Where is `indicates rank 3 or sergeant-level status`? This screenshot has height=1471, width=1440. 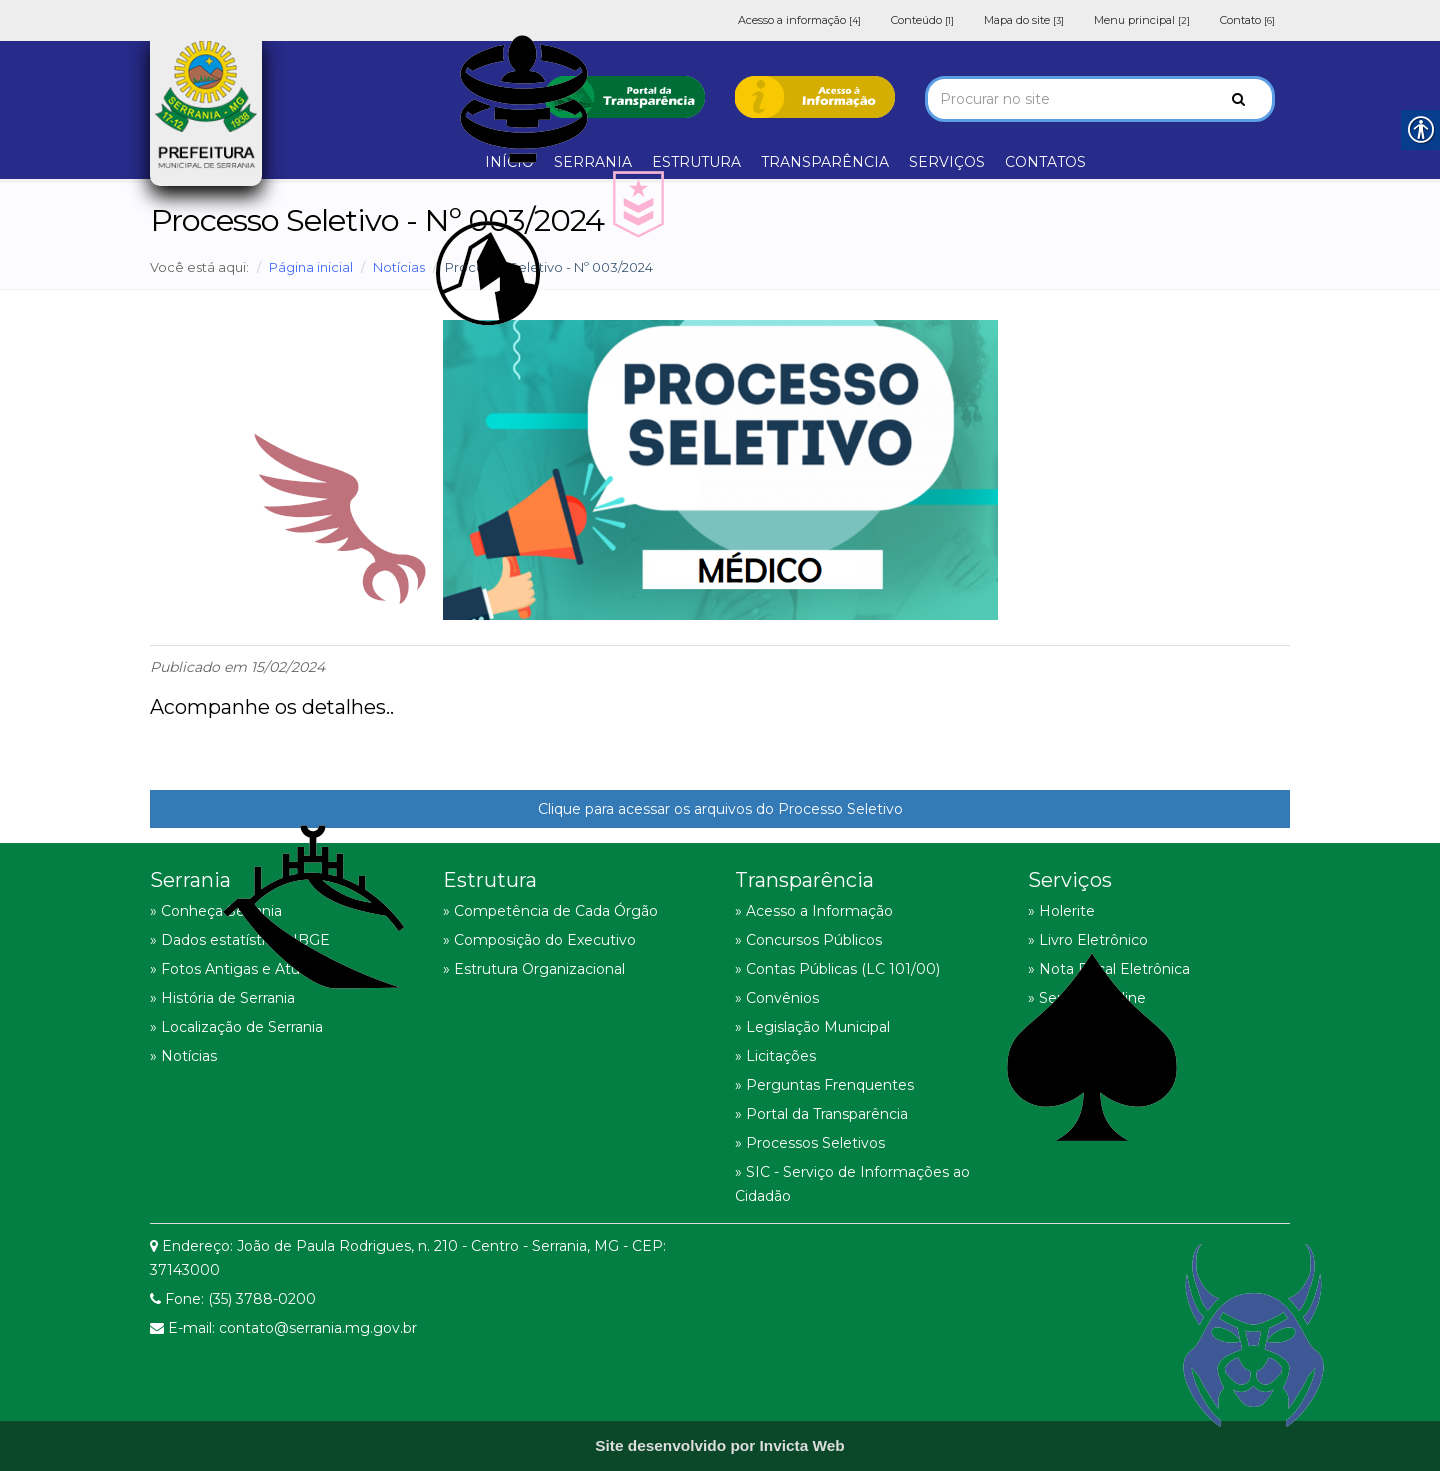
indicates rank 3 or sergeant-level status is located at coordinates (638, 204).